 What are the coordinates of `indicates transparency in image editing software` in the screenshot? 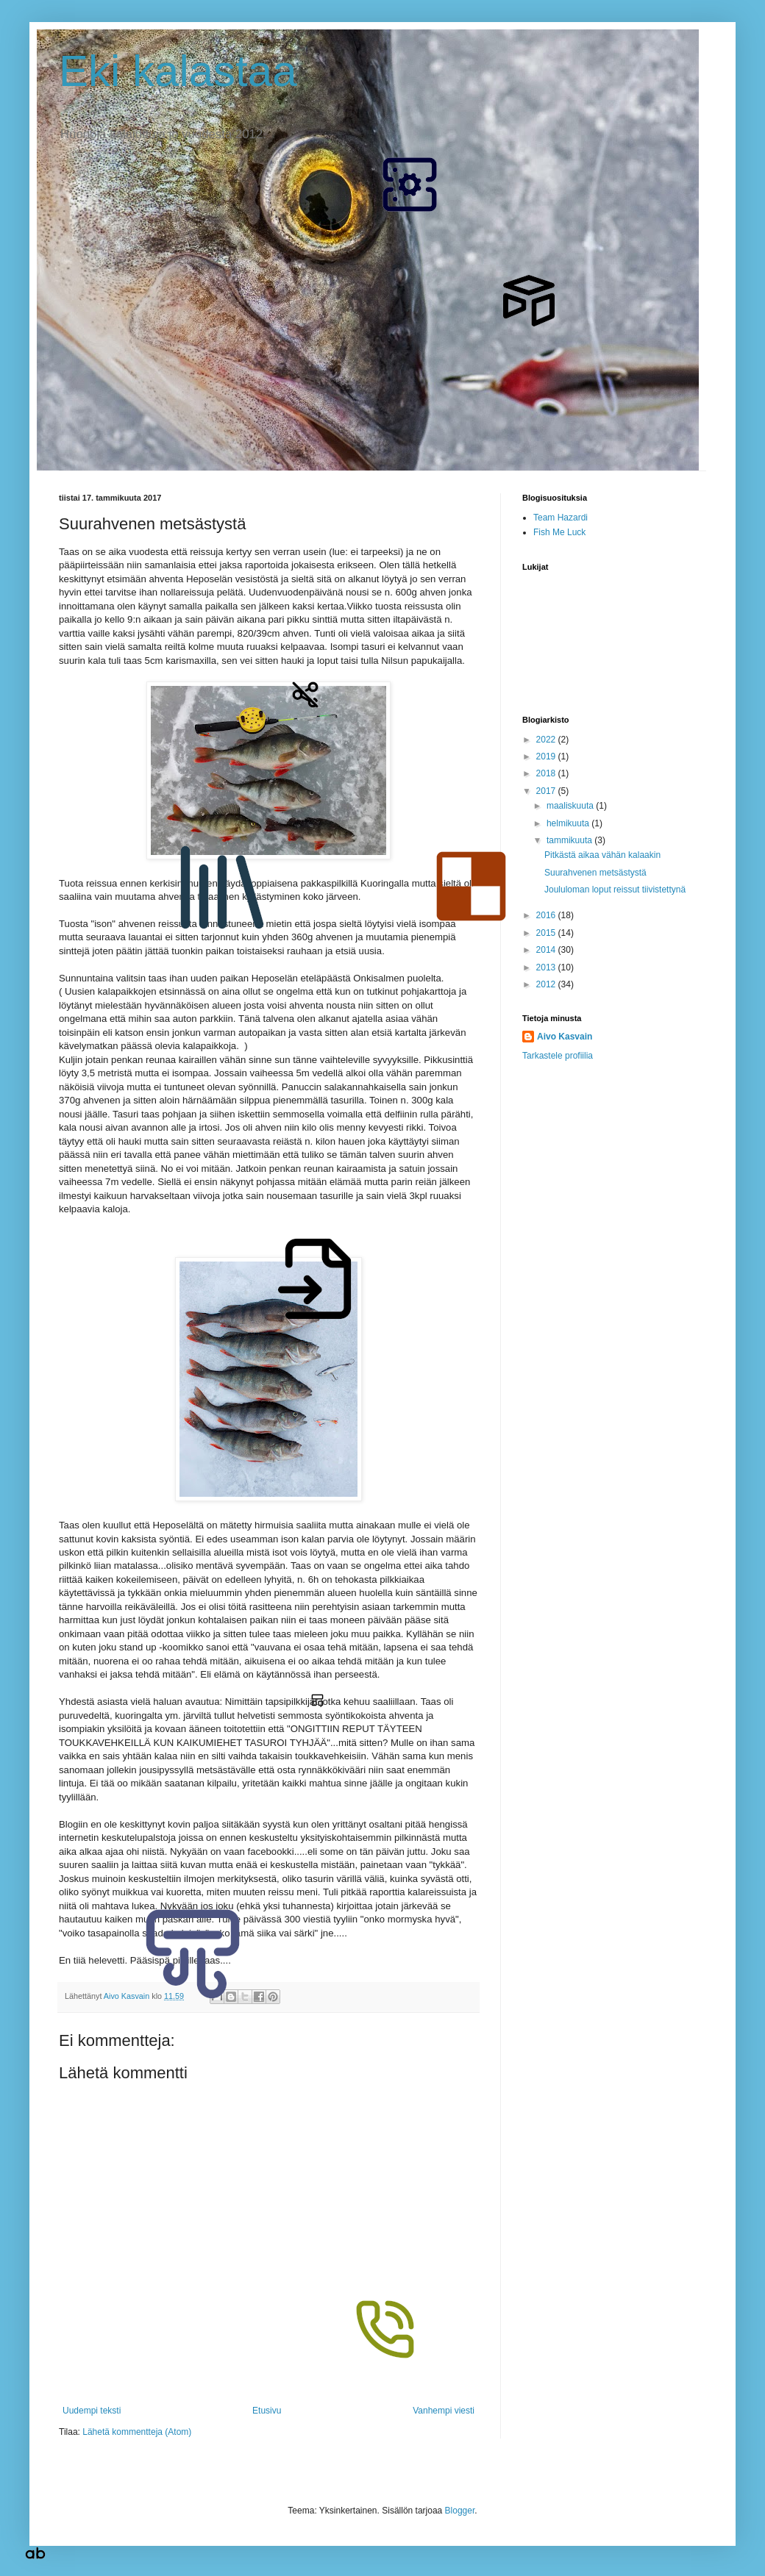 It's located at (471, 886).